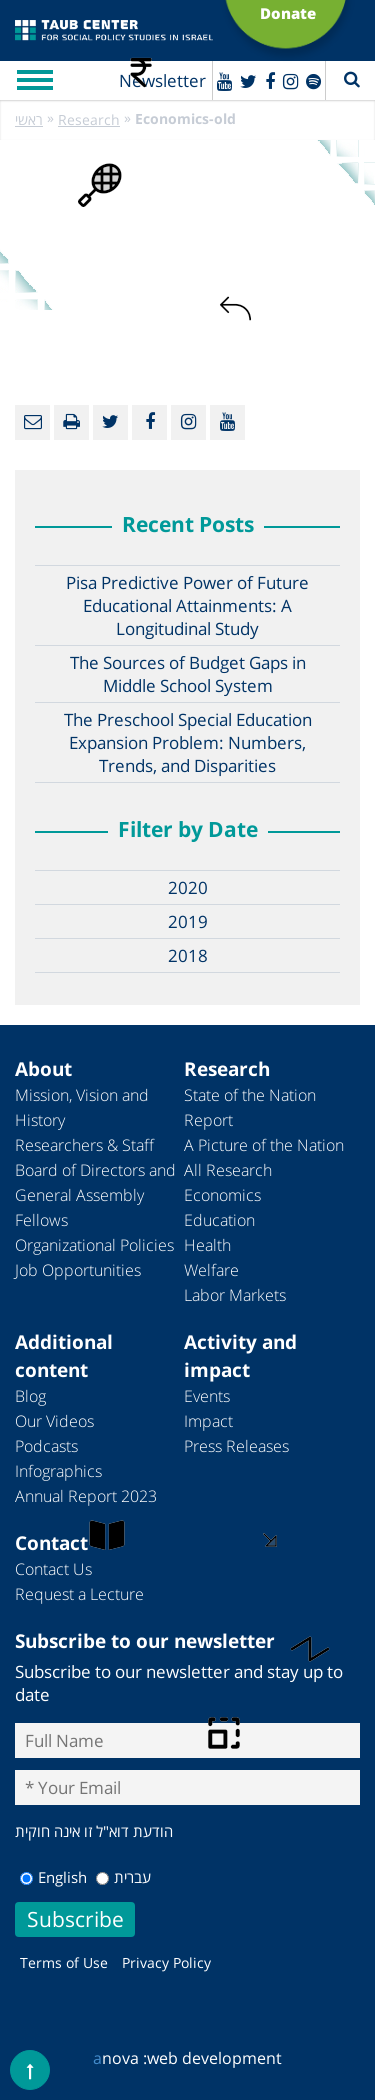  I want to click on select sawtooth waveform for audio synthesis, so click(310, 1649).